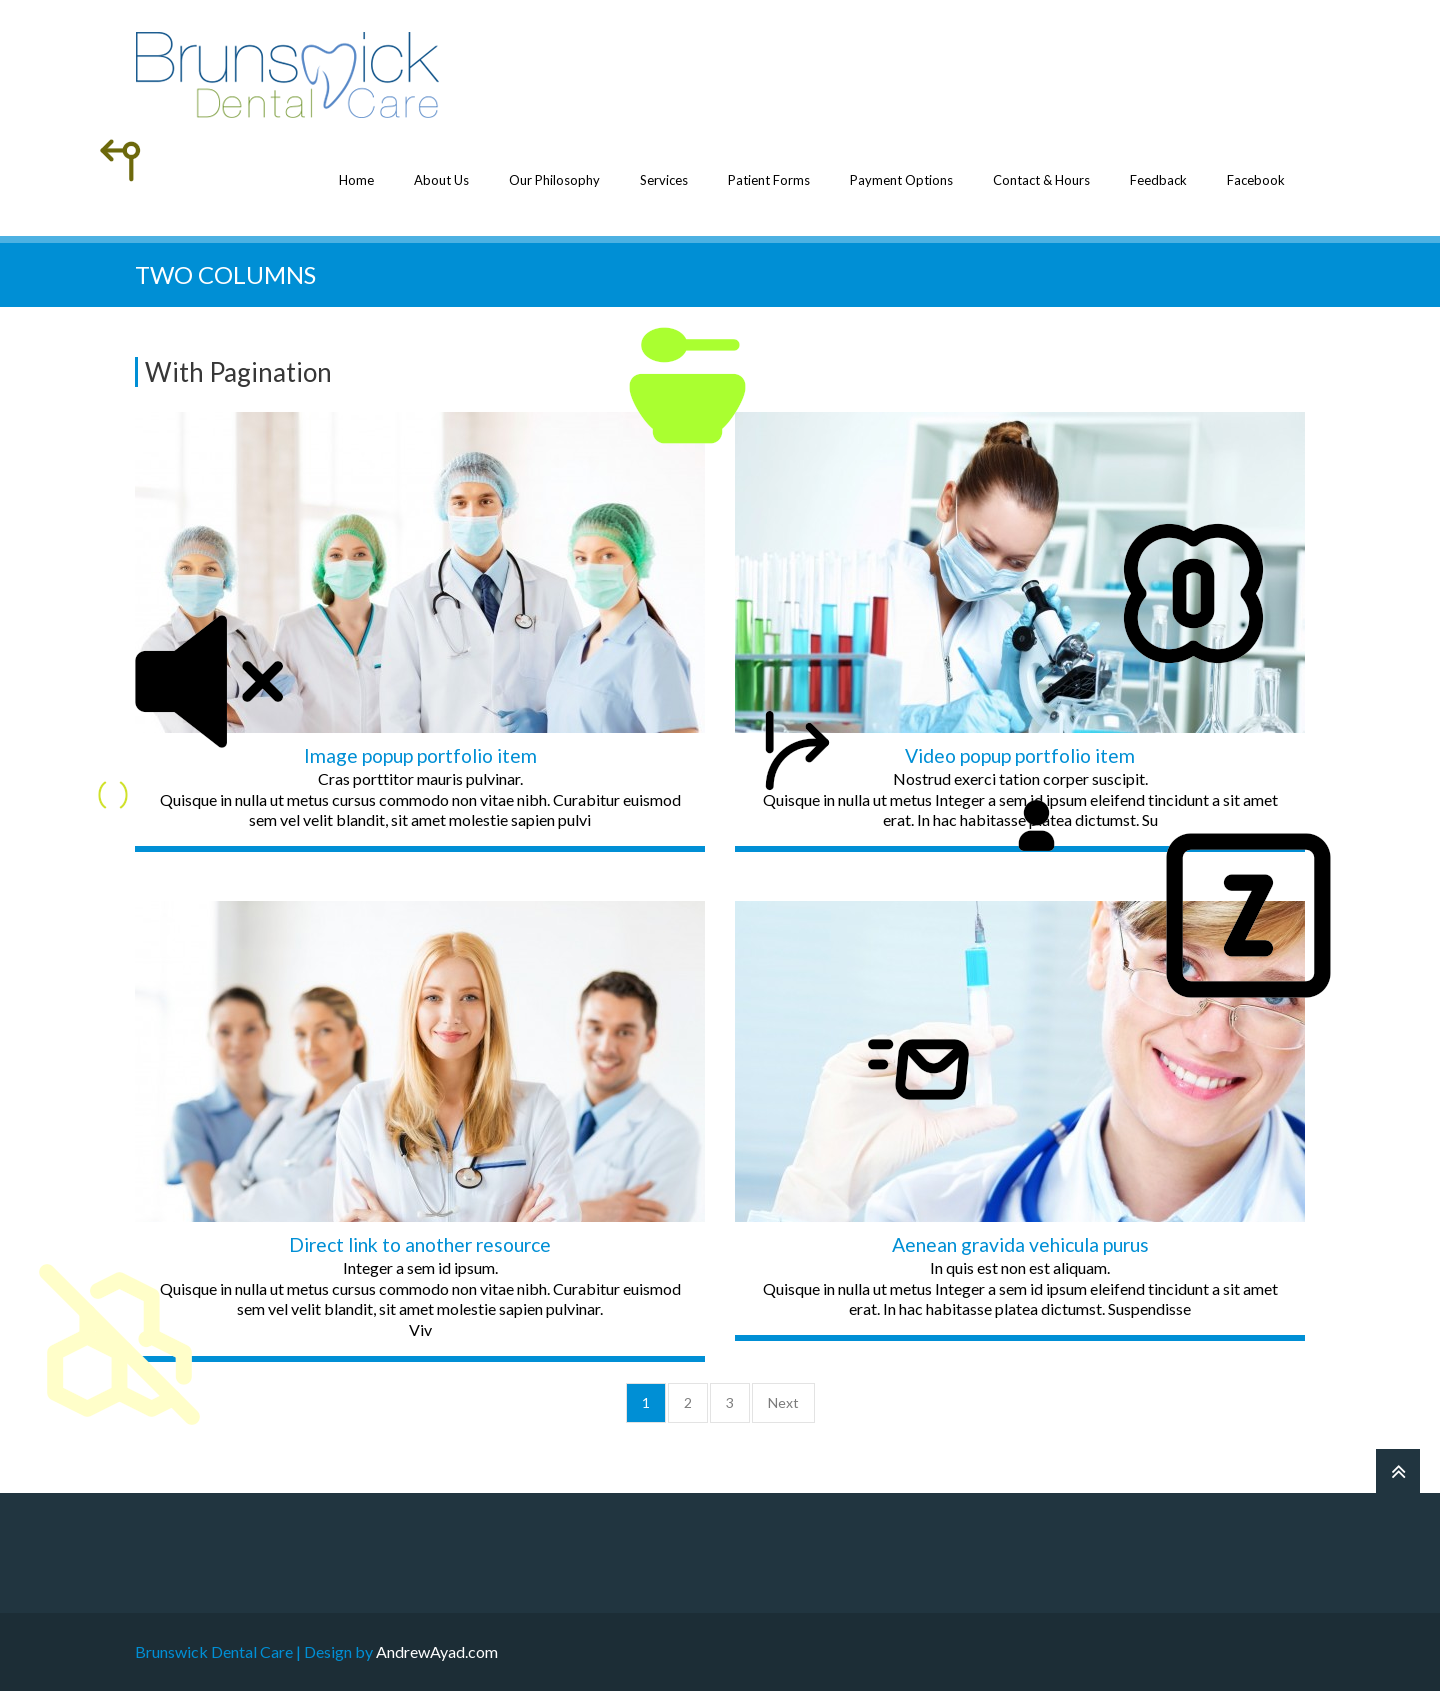  Describe the element at coordinates (918, 1069) in the screenshot. I see `send message quickly` at that location.